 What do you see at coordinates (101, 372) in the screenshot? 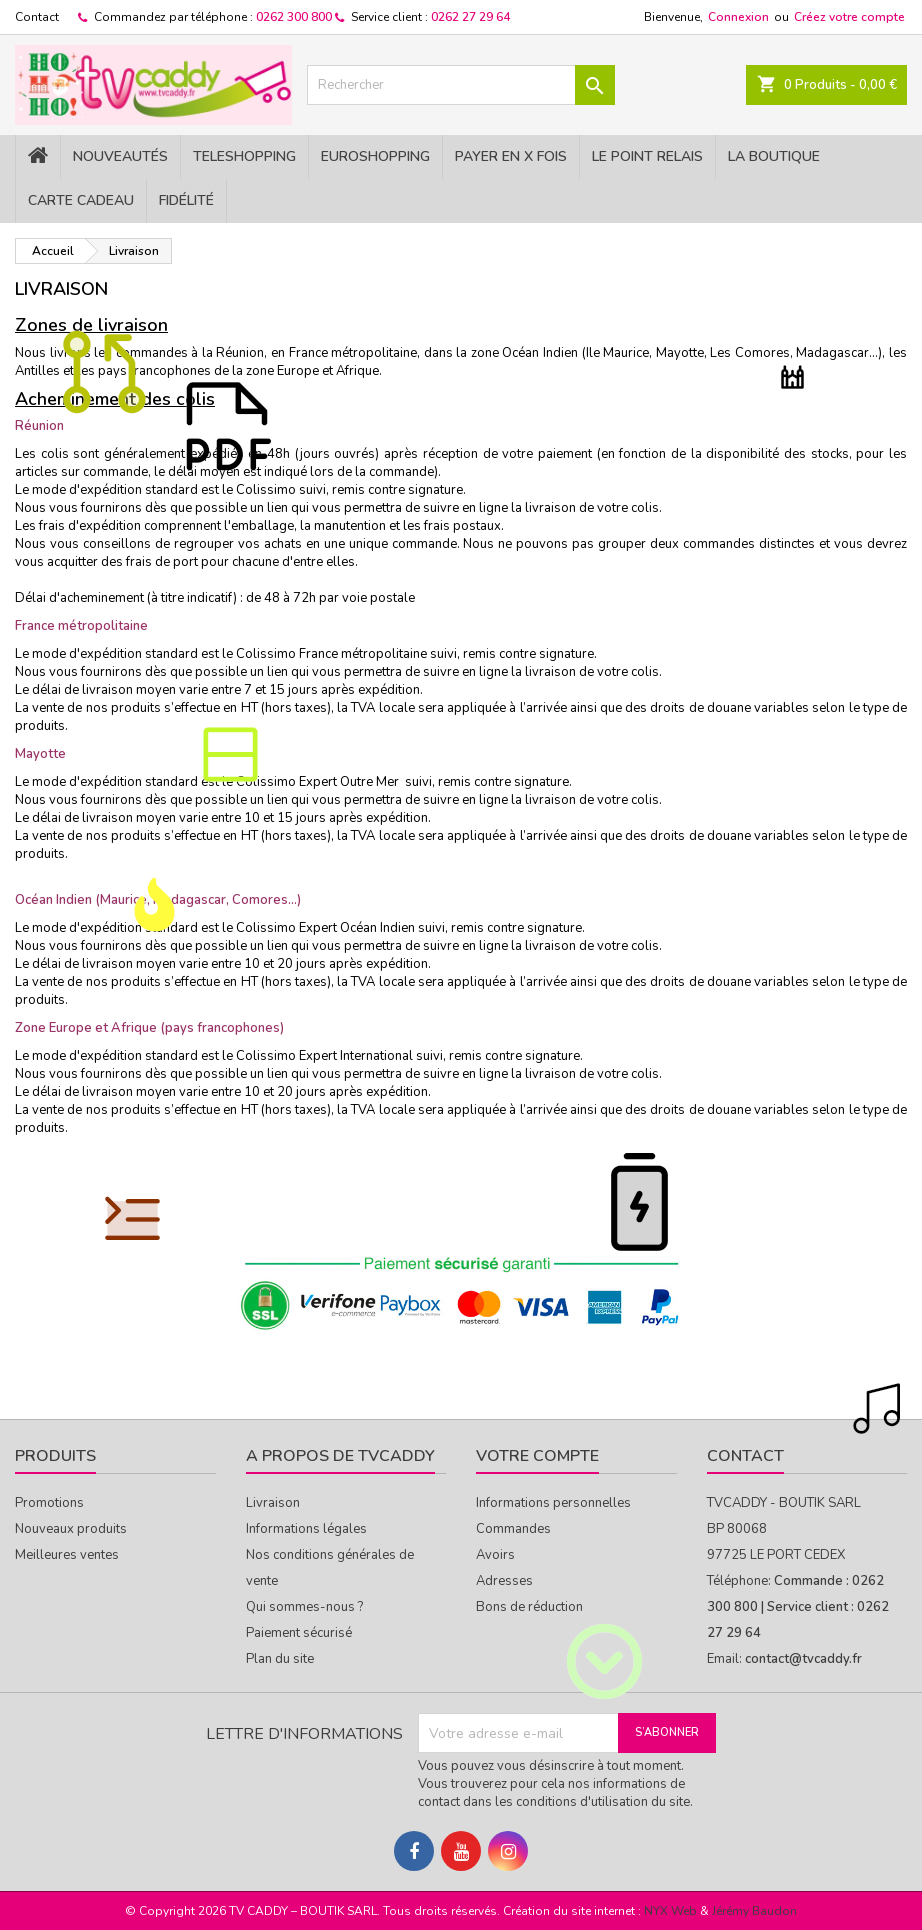
I see `create a new pull request` at bounding box center [101, 372].